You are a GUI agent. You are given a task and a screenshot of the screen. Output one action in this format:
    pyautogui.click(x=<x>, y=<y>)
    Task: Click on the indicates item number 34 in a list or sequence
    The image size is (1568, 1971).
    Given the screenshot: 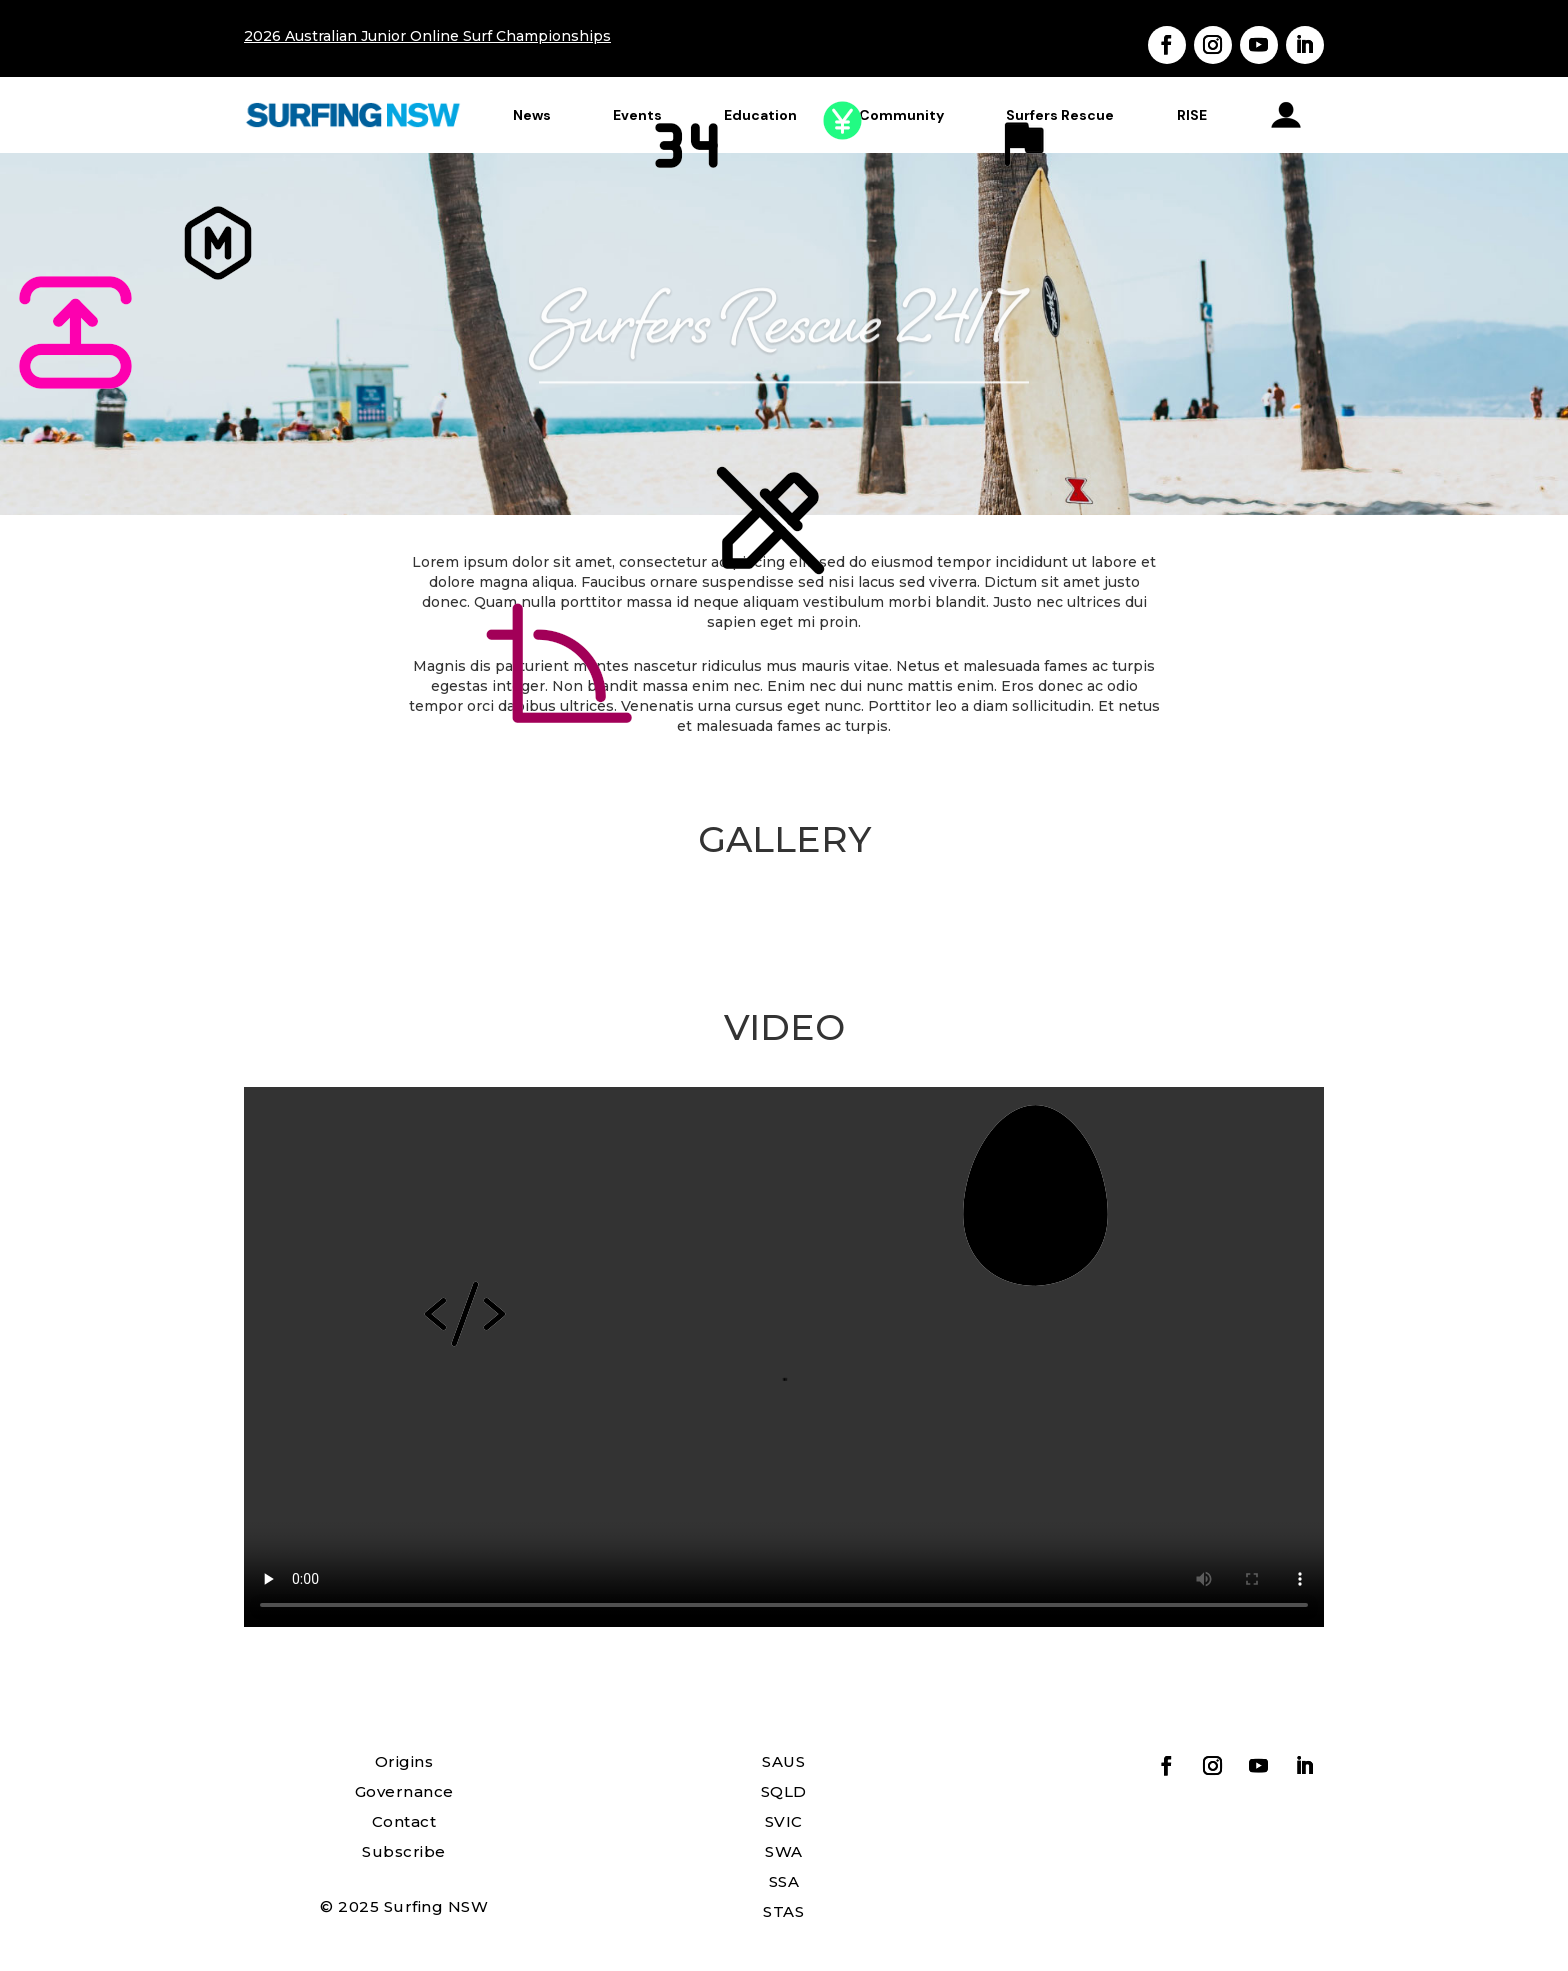 What is the action you would take?
    pyautogui.click(x=686, y=145)
    